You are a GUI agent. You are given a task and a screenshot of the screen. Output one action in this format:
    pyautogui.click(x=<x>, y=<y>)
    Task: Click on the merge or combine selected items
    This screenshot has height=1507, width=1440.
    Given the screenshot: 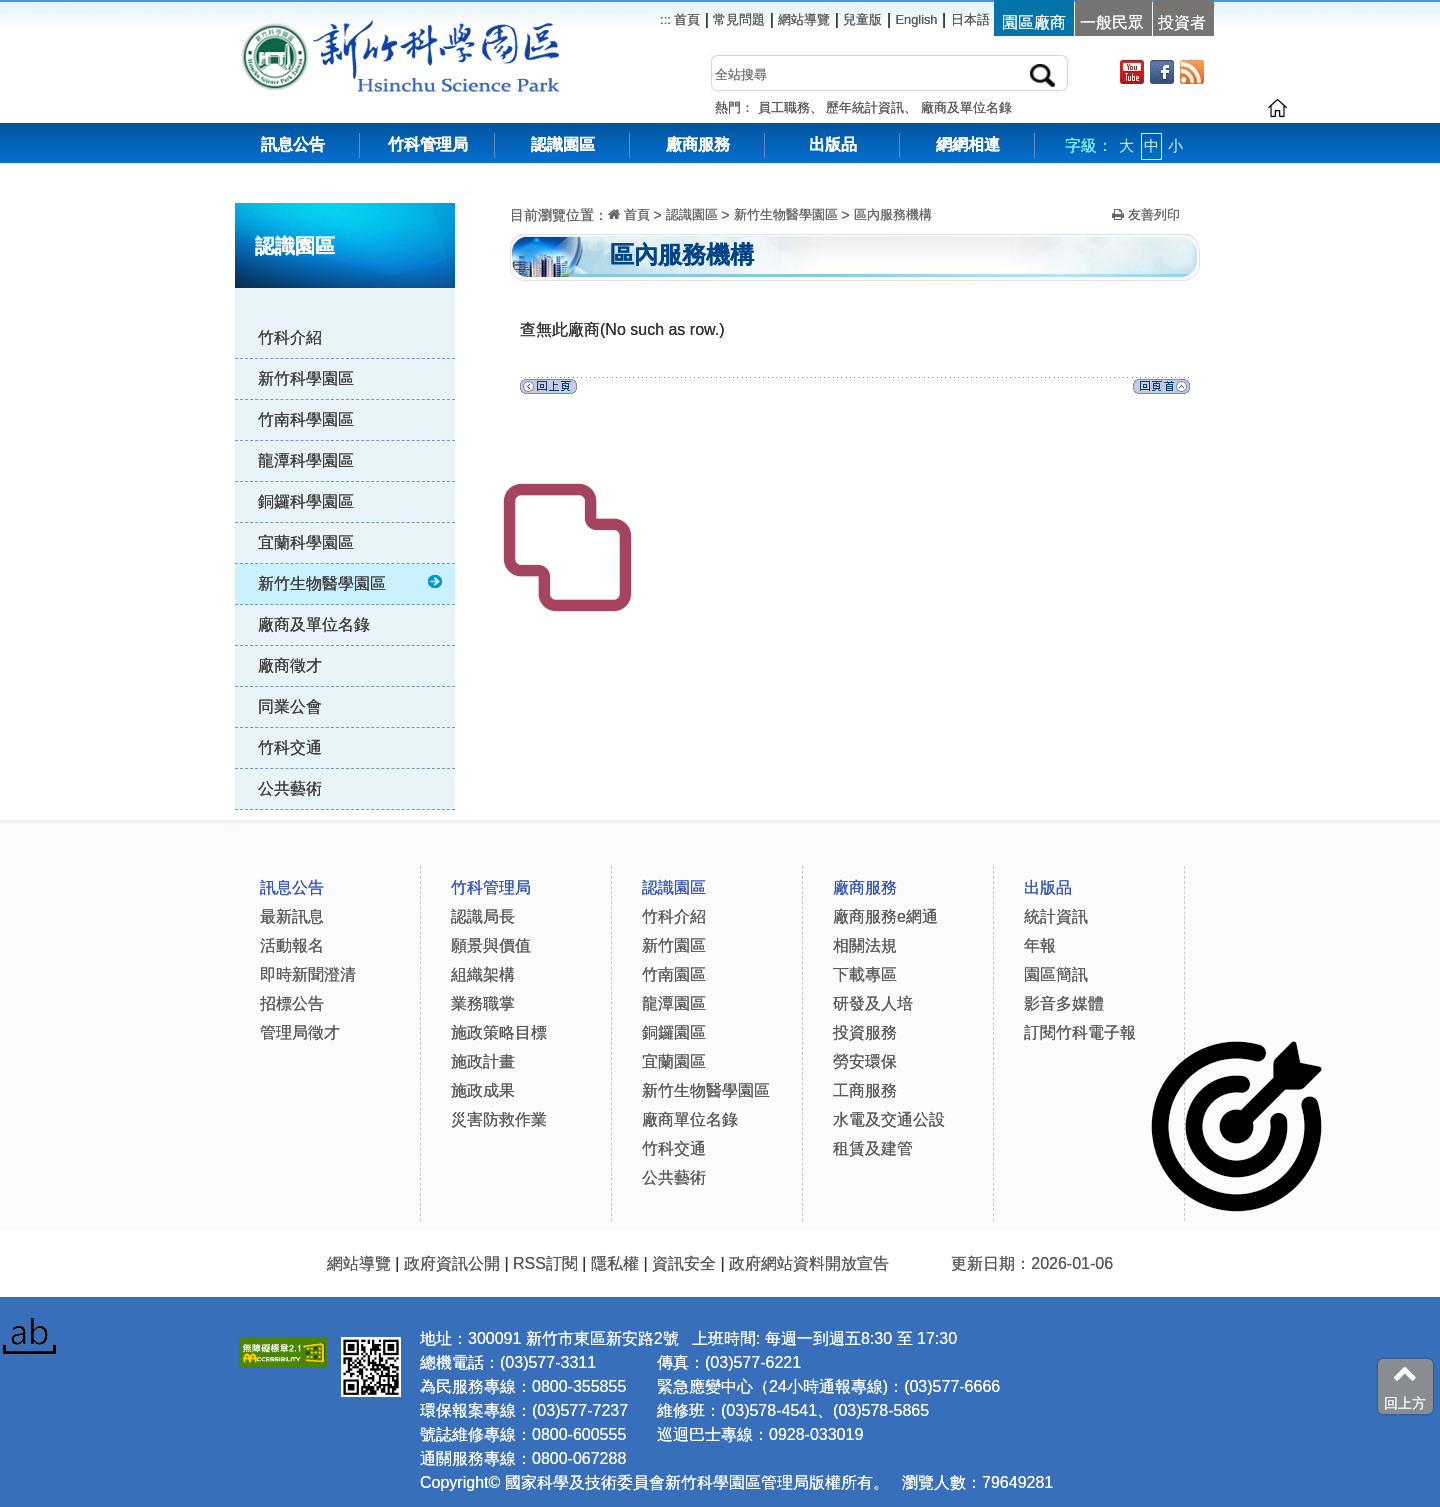 What is the action you would take?
    pyautogui.click(x=567, y=547)
    